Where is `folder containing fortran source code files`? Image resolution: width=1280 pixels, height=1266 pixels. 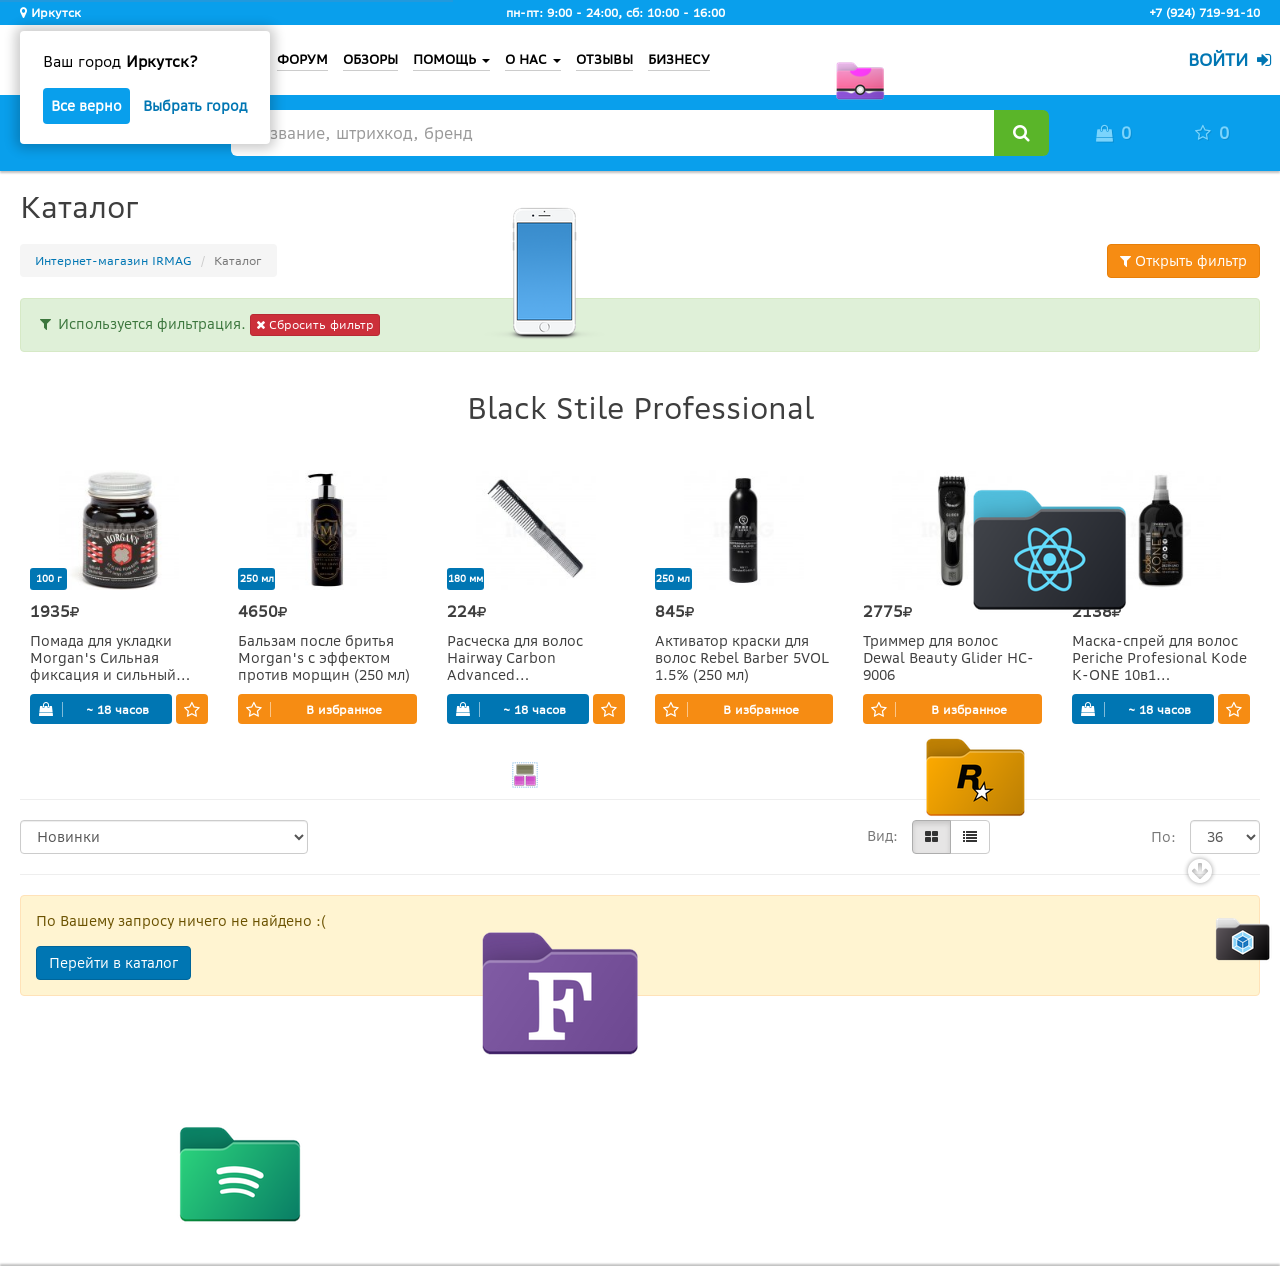 folder containing fortran source code files is located at coordinates (559, 997).